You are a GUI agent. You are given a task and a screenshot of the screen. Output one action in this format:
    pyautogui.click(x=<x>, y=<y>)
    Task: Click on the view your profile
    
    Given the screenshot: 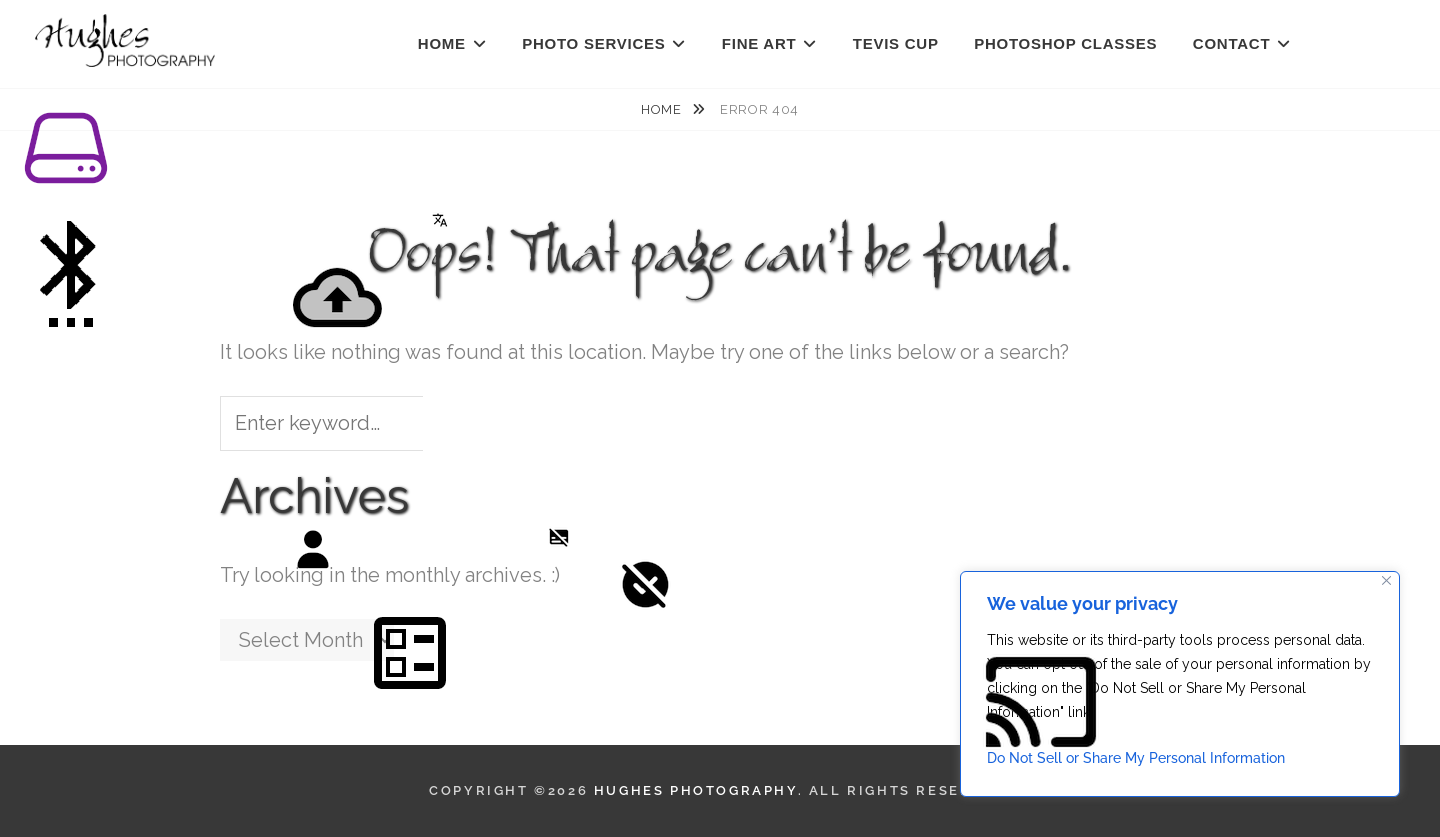 What is the action you would take?
    pyautogui.click(x=313, y=549)
    